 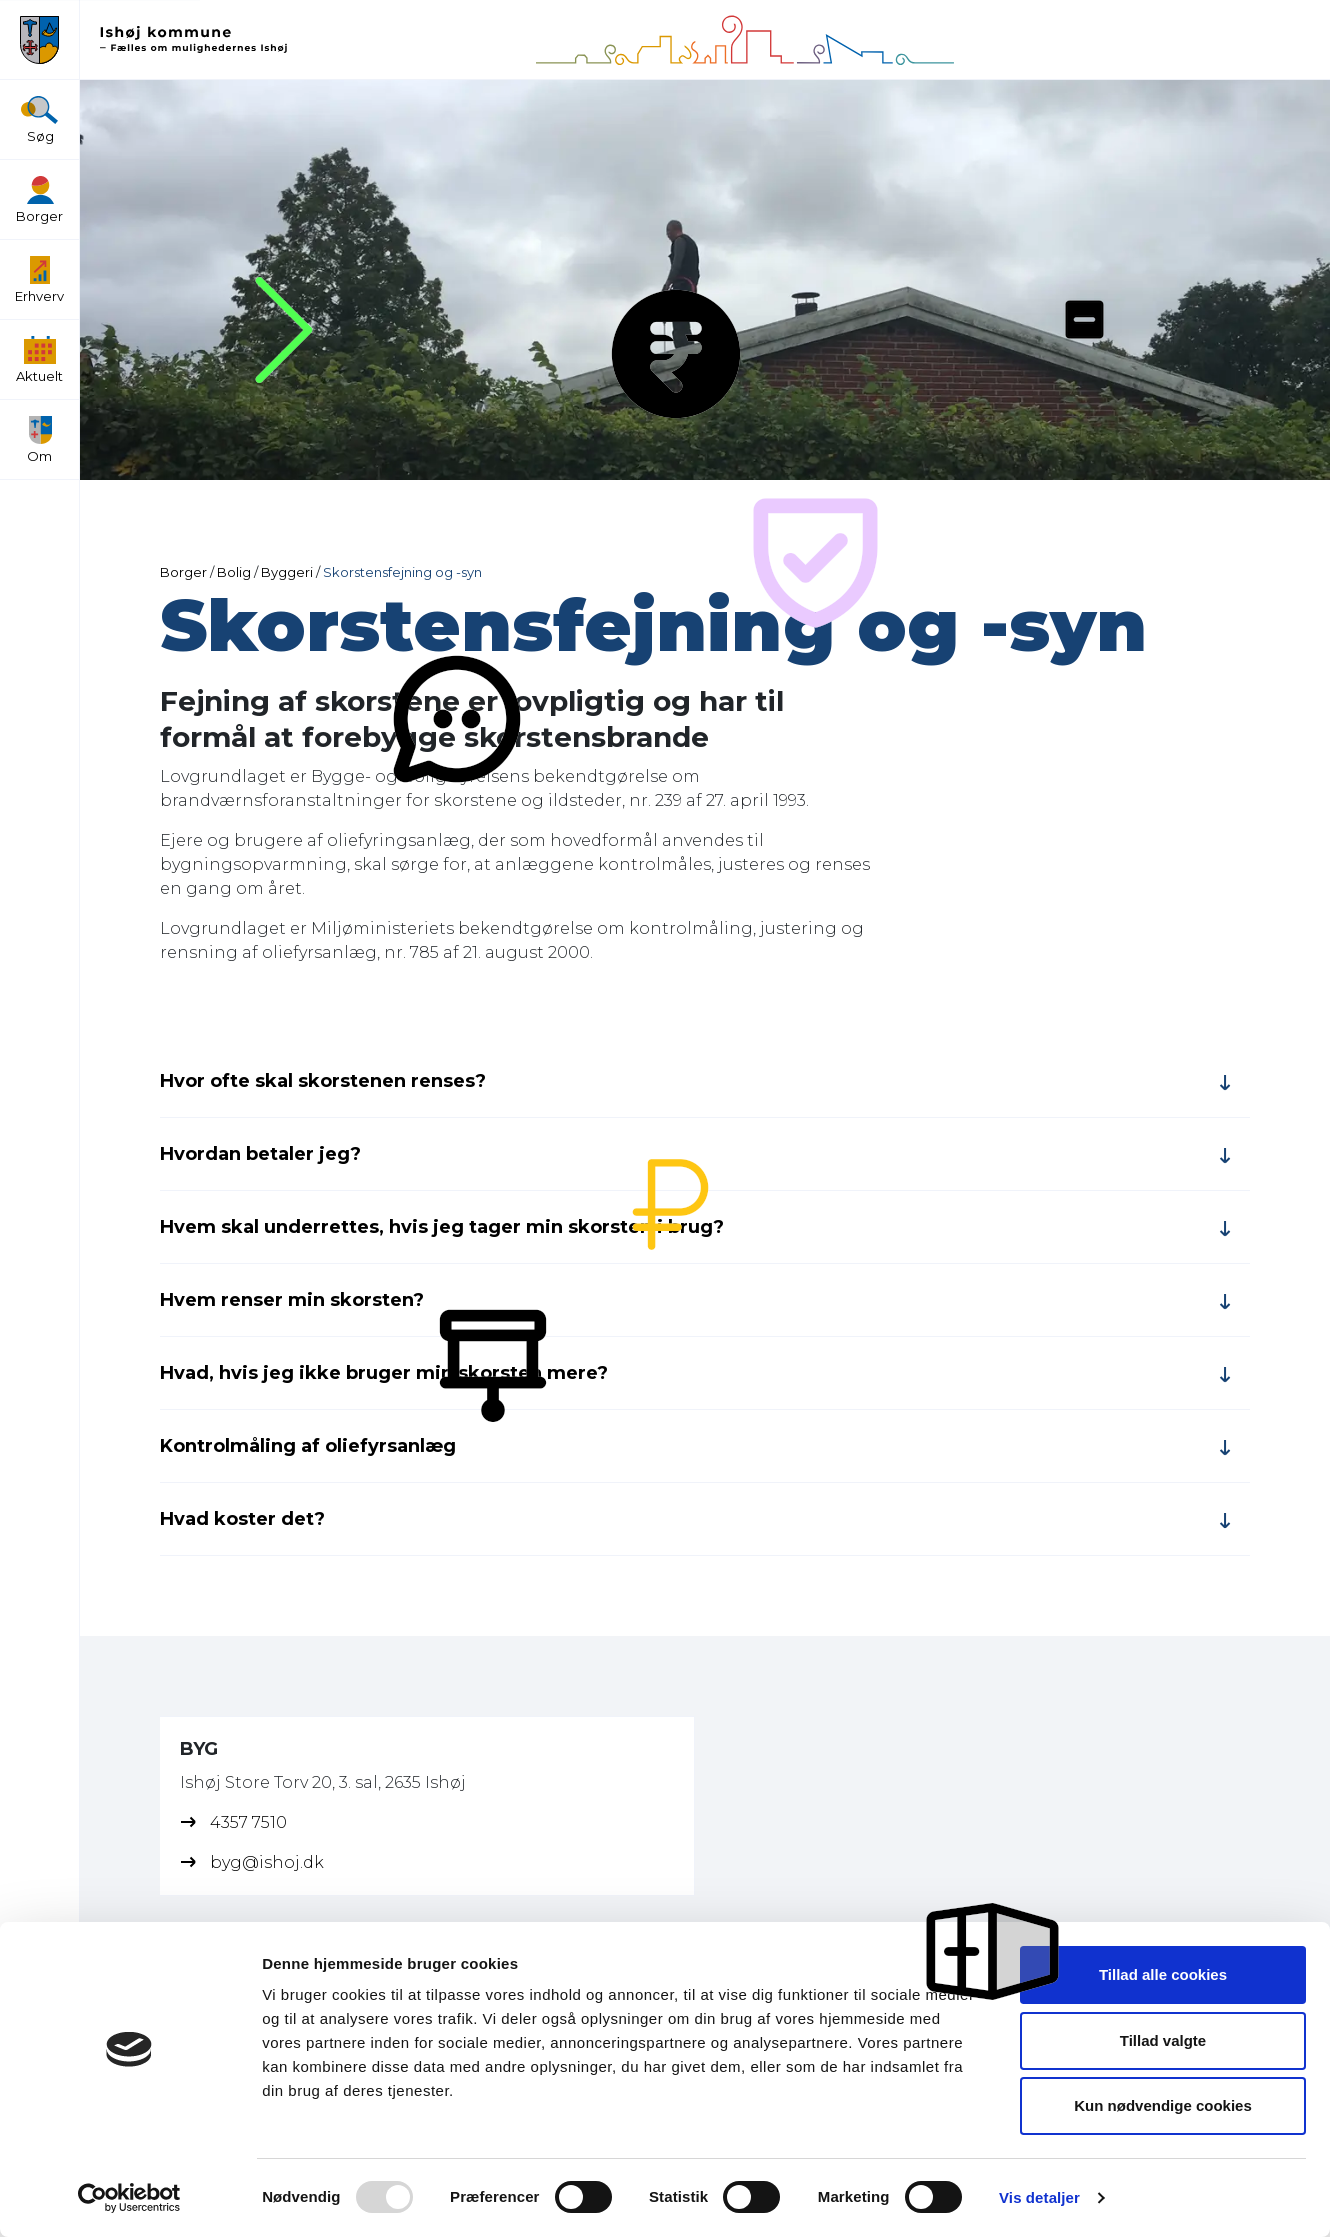 I want to click on open messaging or chat, so click(x=457, y=719).